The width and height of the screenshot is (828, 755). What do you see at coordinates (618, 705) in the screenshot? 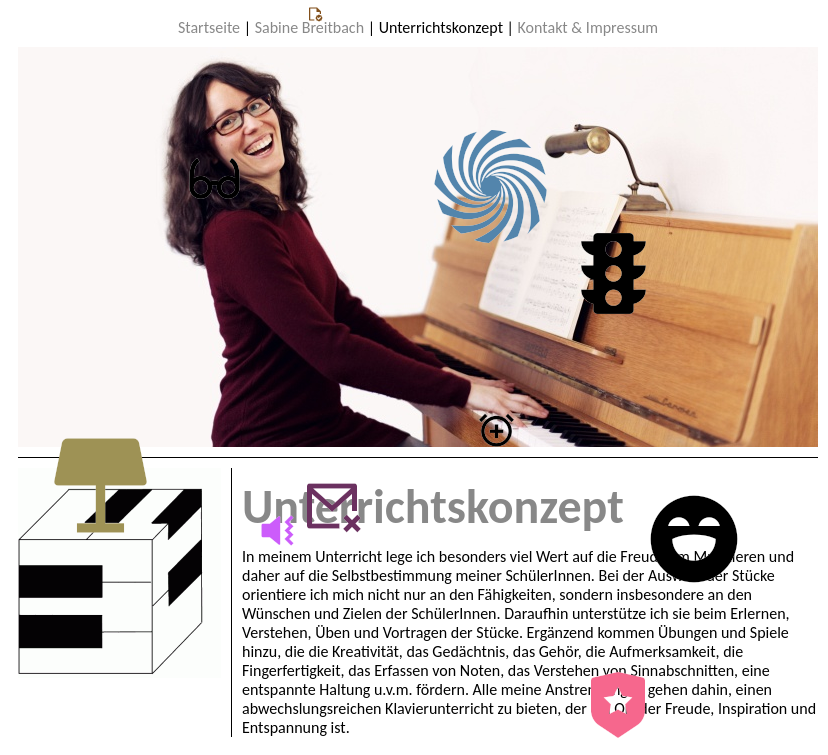
I see `indicates premium or verified security status` at bounding box center [618, 705].